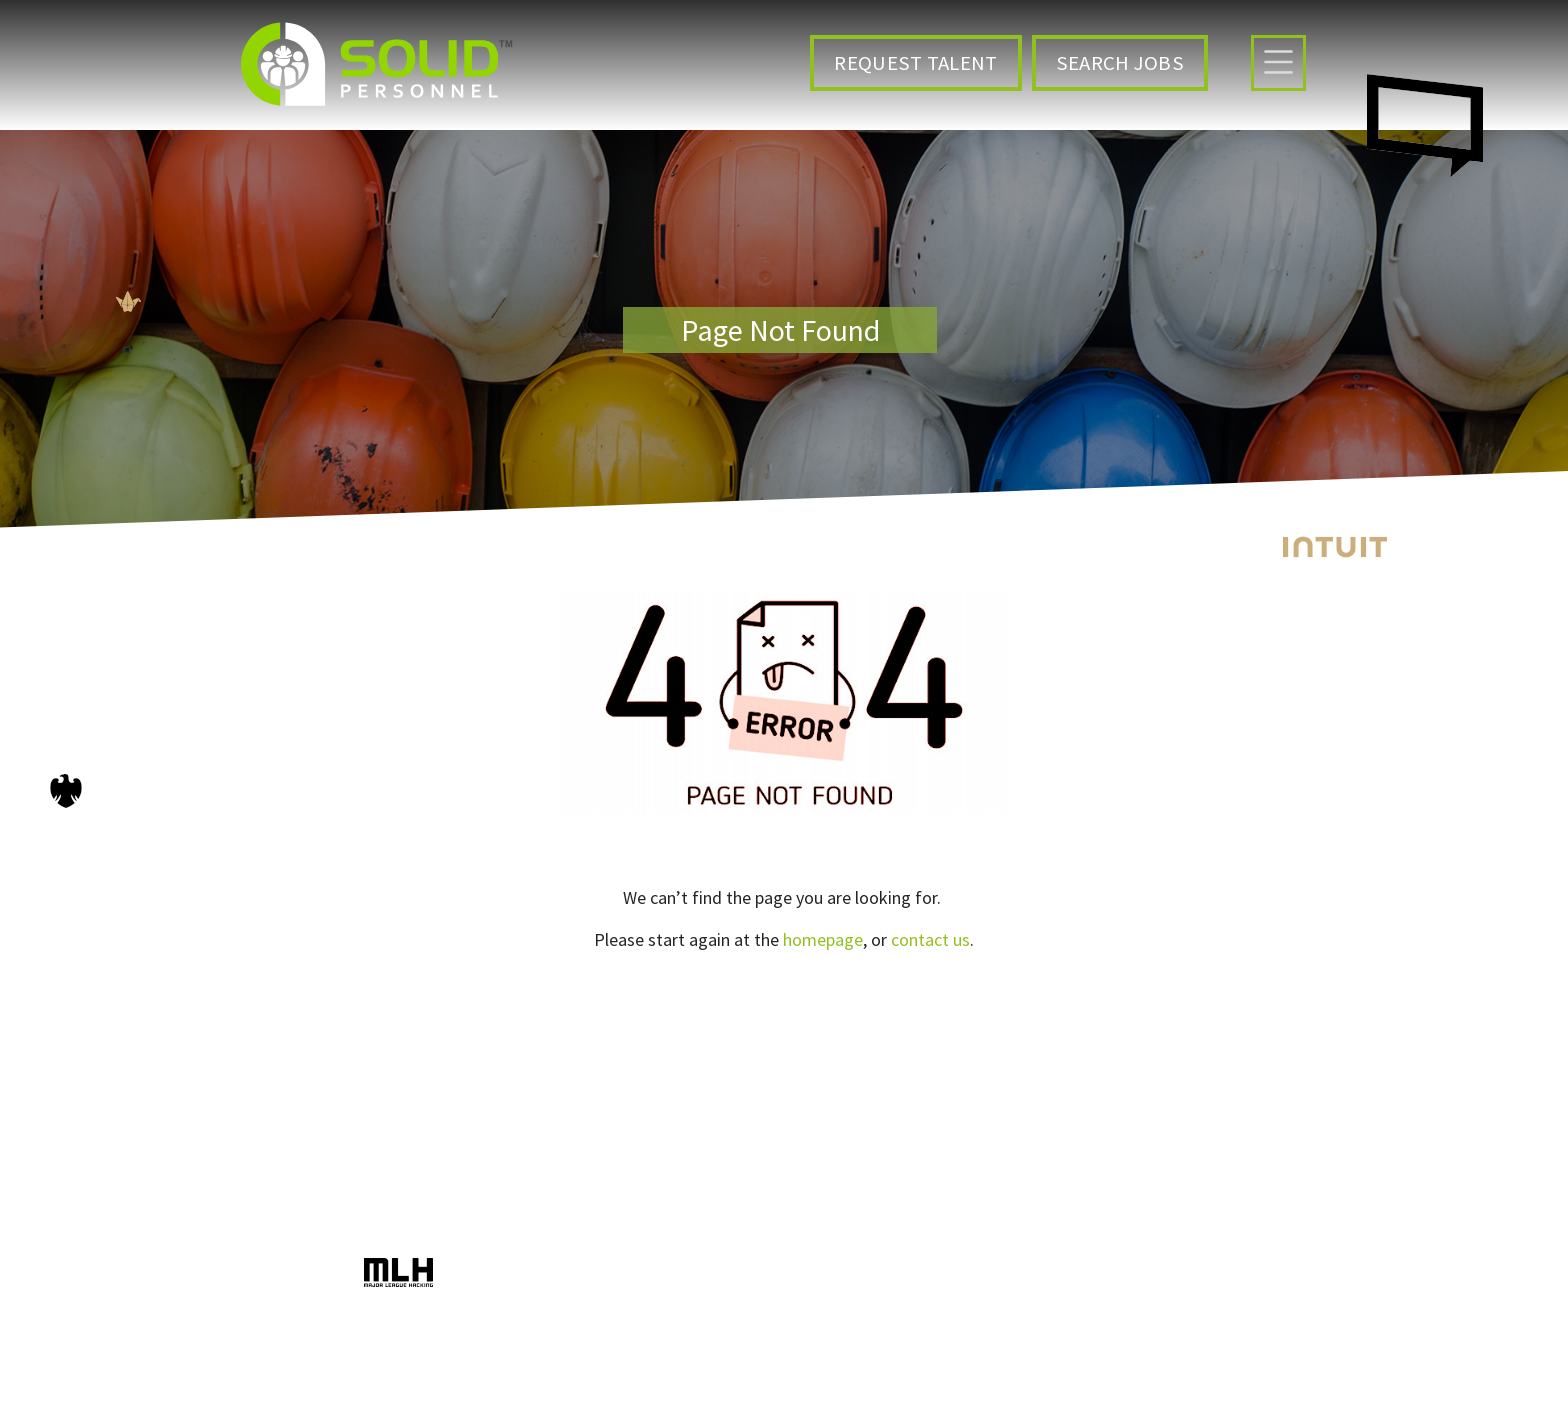  I want to click on open XSplit broadcasting software, so click(1425, 126).